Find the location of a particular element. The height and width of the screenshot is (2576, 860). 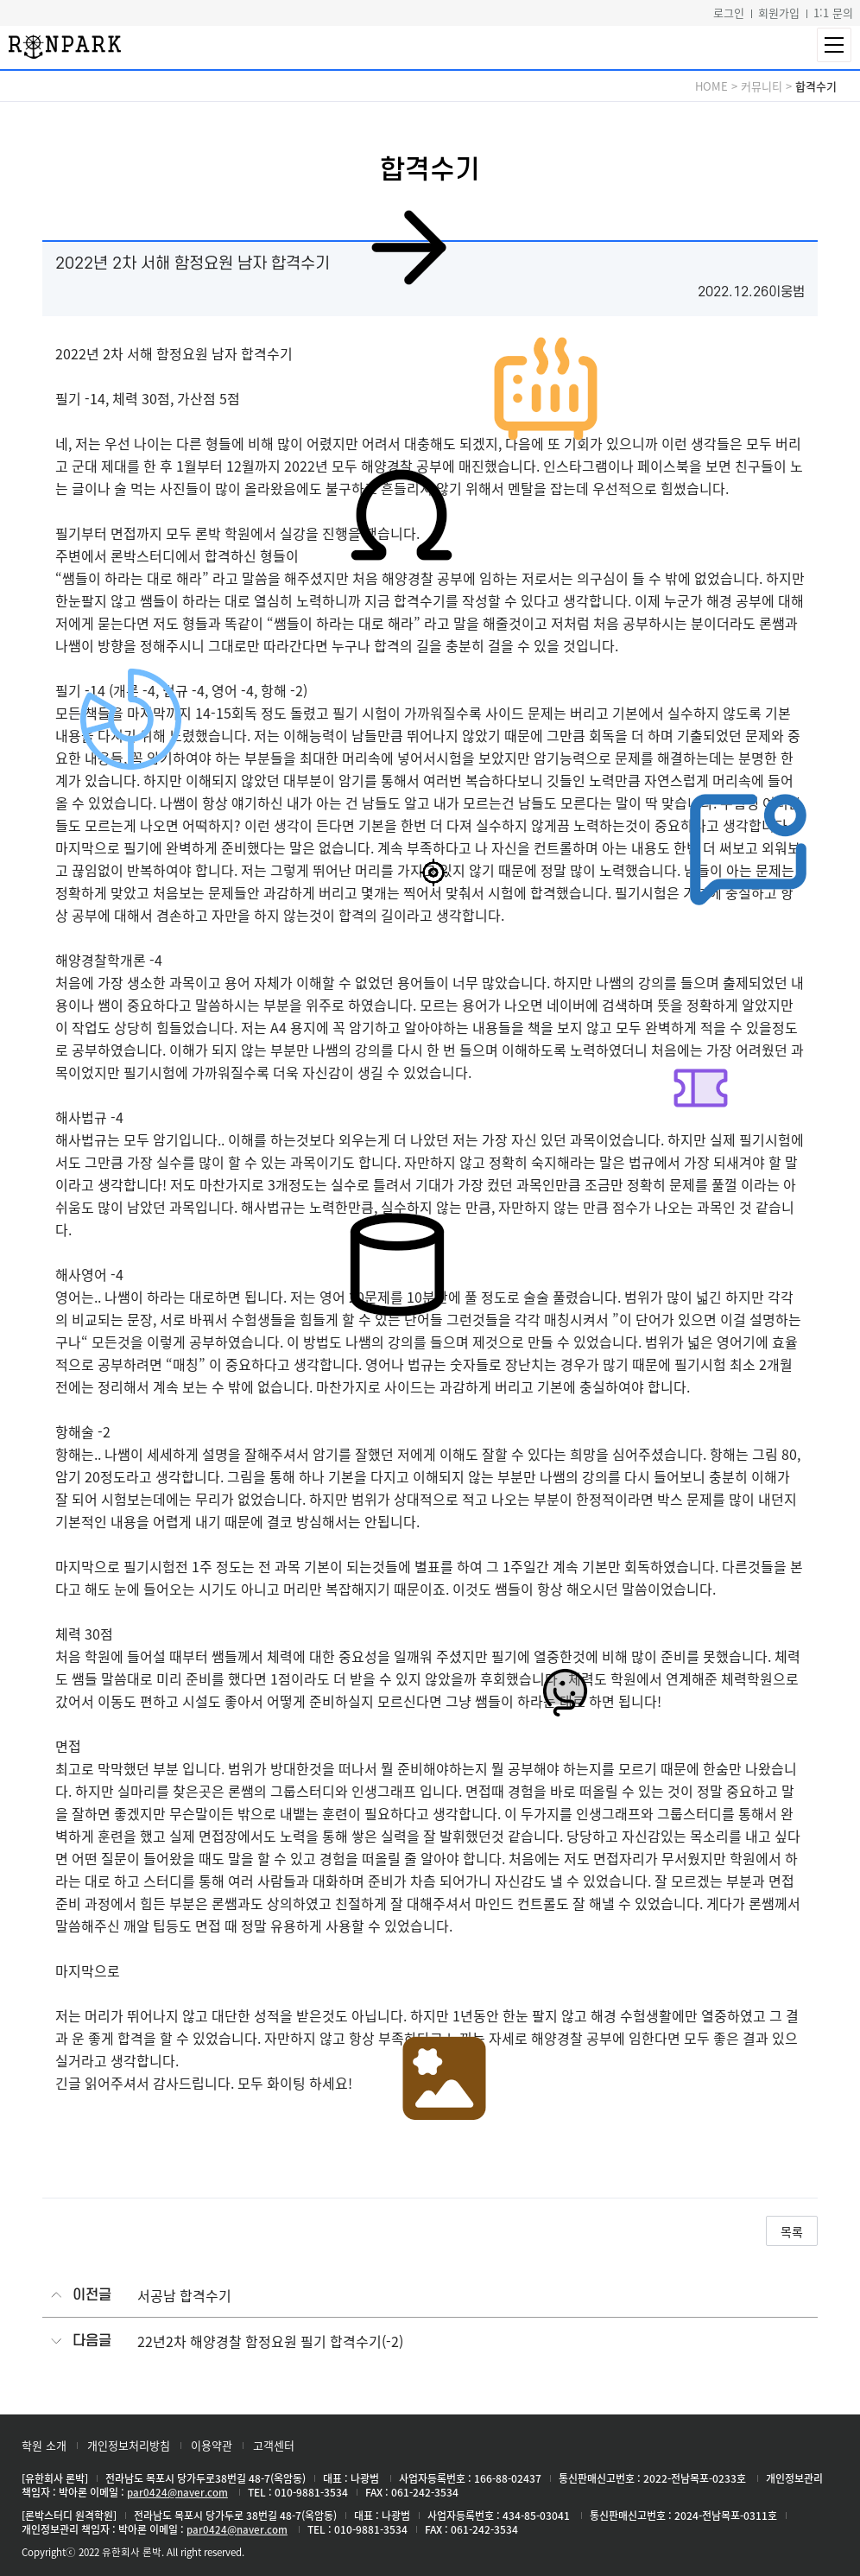

add or upload an image is located at coordinates (444, 2078).